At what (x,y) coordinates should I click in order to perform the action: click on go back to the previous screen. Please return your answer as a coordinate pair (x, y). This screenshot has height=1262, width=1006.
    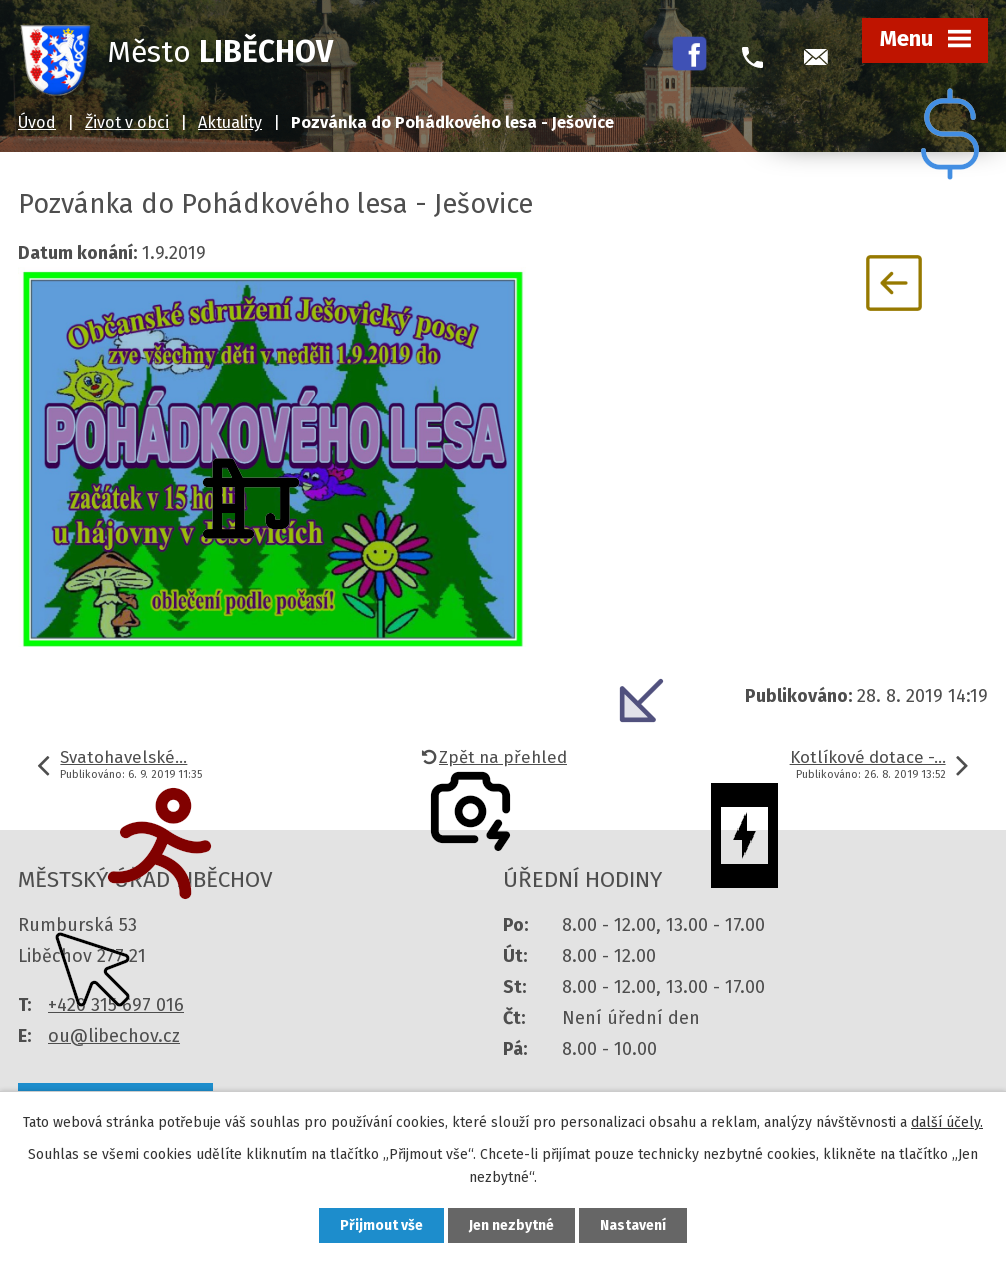
    Looking at the image, I should click on (894, 283).